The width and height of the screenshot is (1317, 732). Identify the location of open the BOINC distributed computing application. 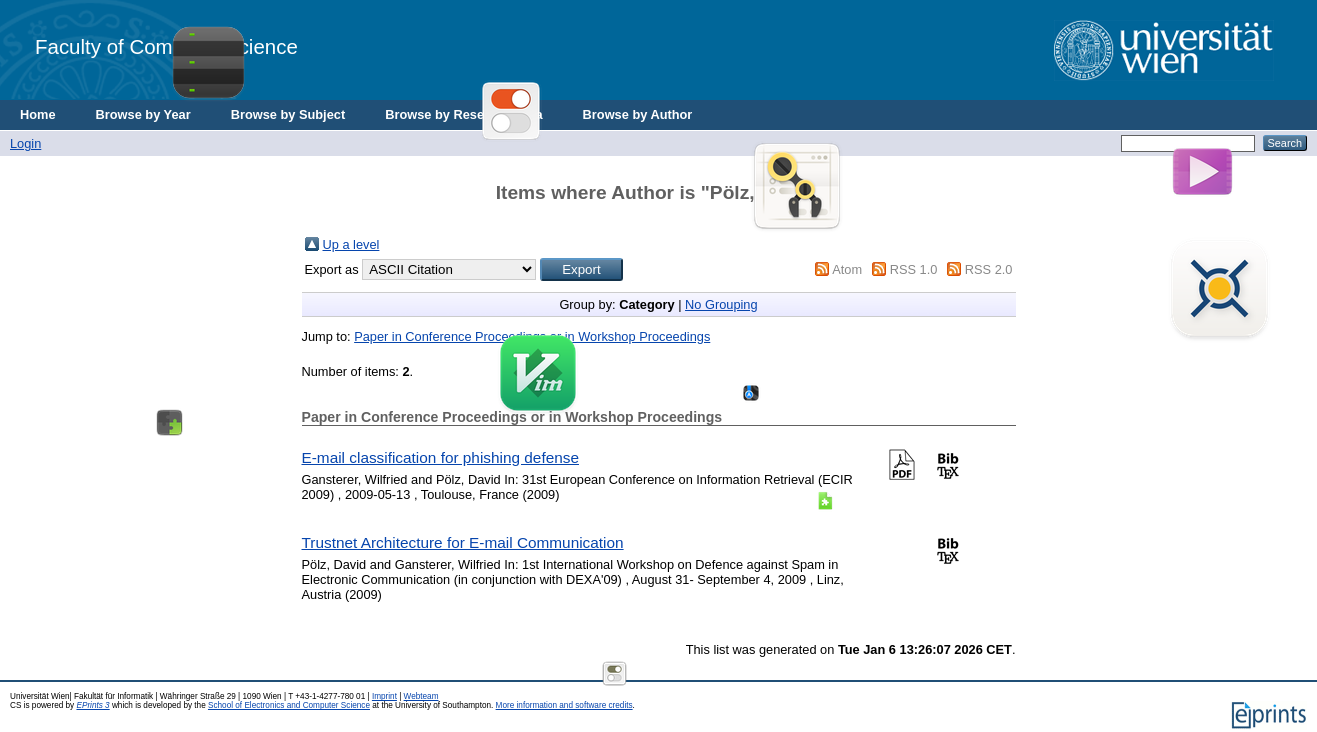
(1219, 288).